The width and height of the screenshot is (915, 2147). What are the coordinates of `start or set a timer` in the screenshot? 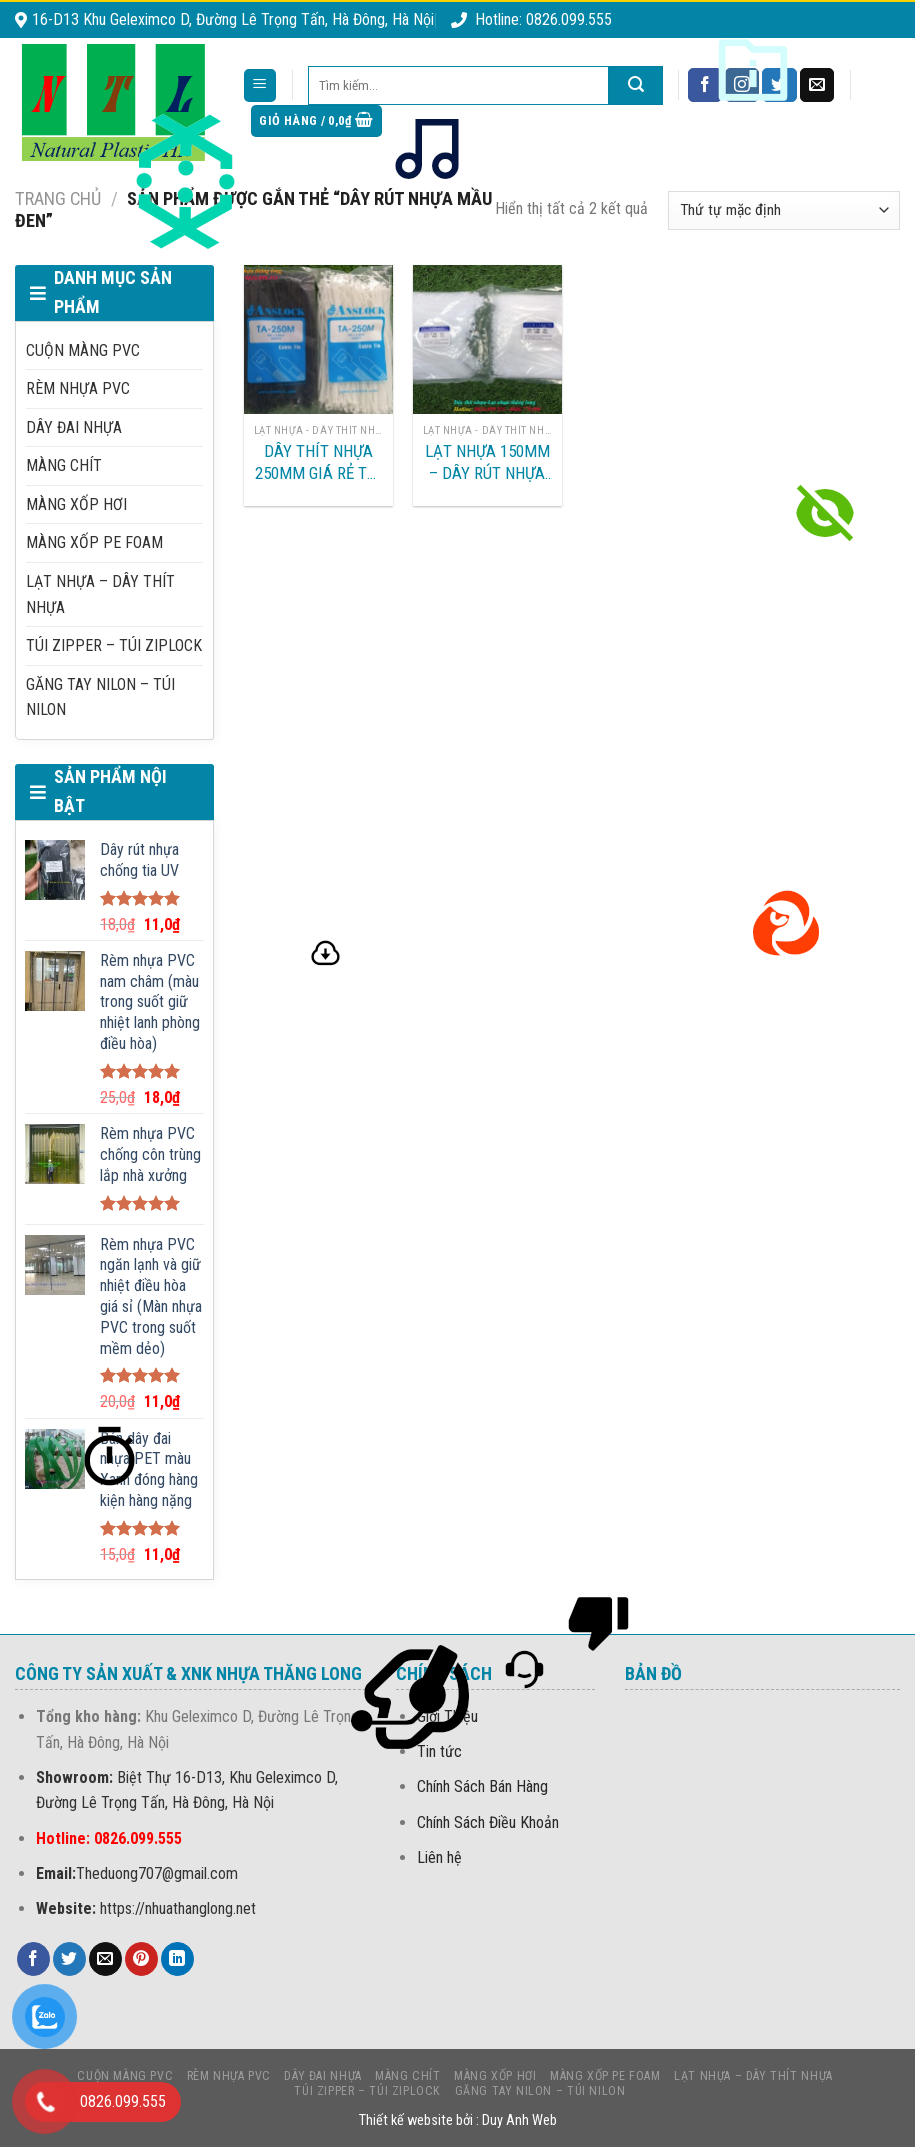 It's located at (109, 1457).